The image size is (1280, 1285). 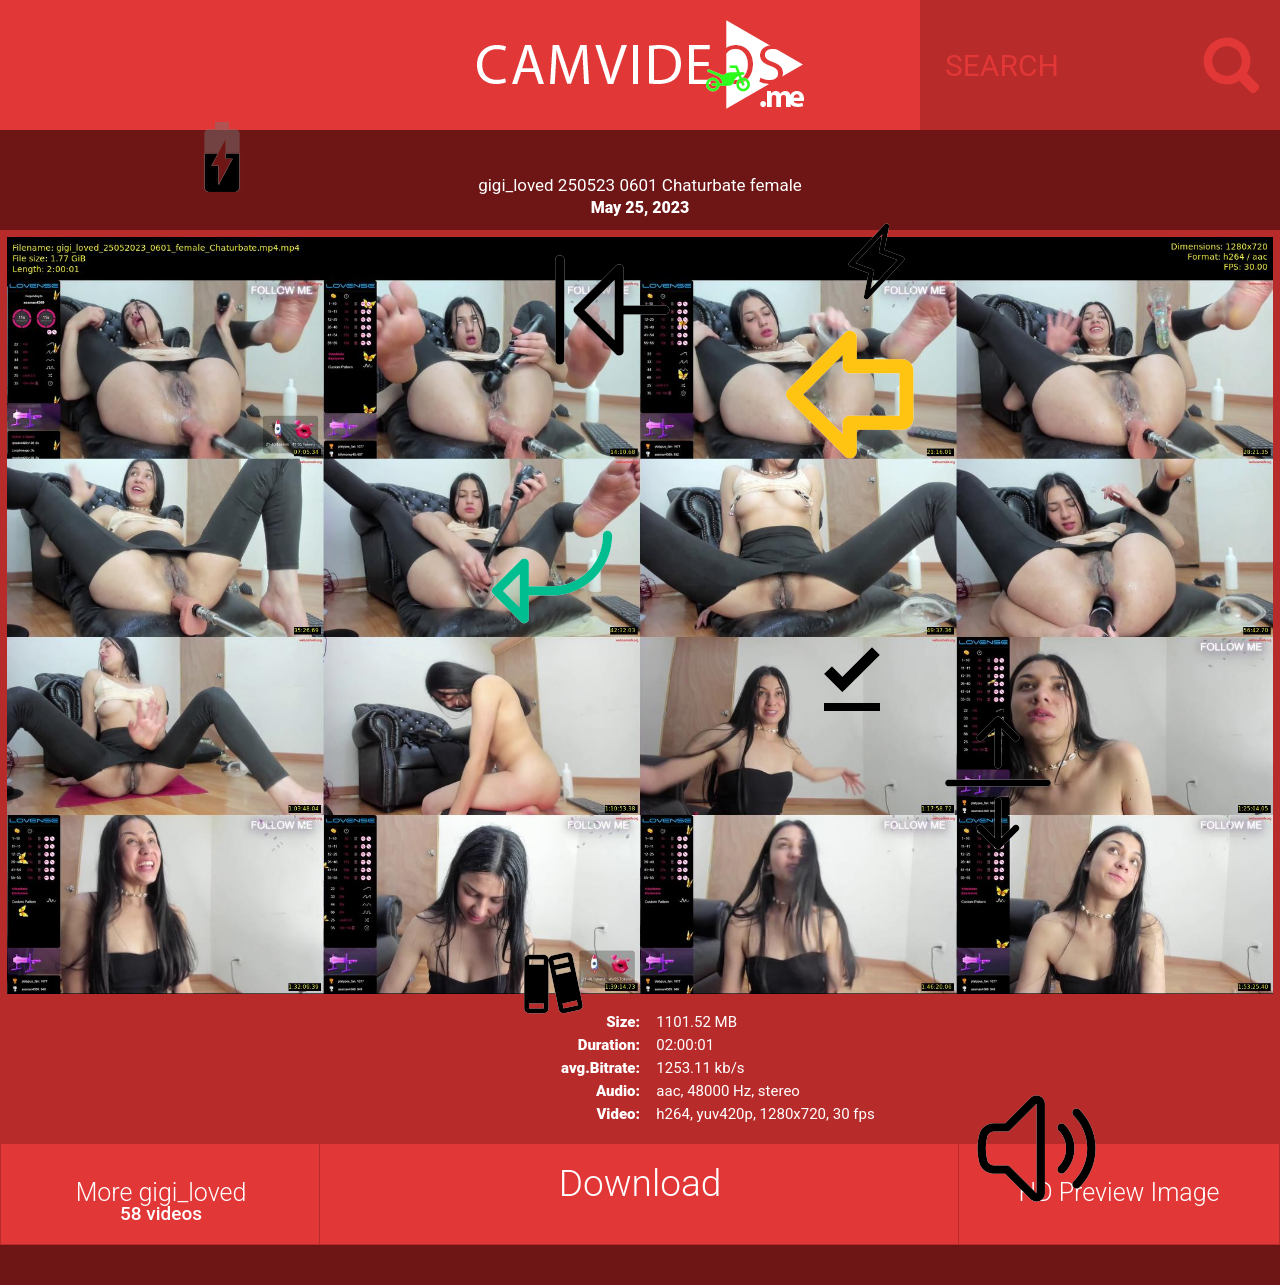 What do you see at coordinates (610, 310) in the screenshot?
I see `go back to the beginning` at bounding box center [610, 310].